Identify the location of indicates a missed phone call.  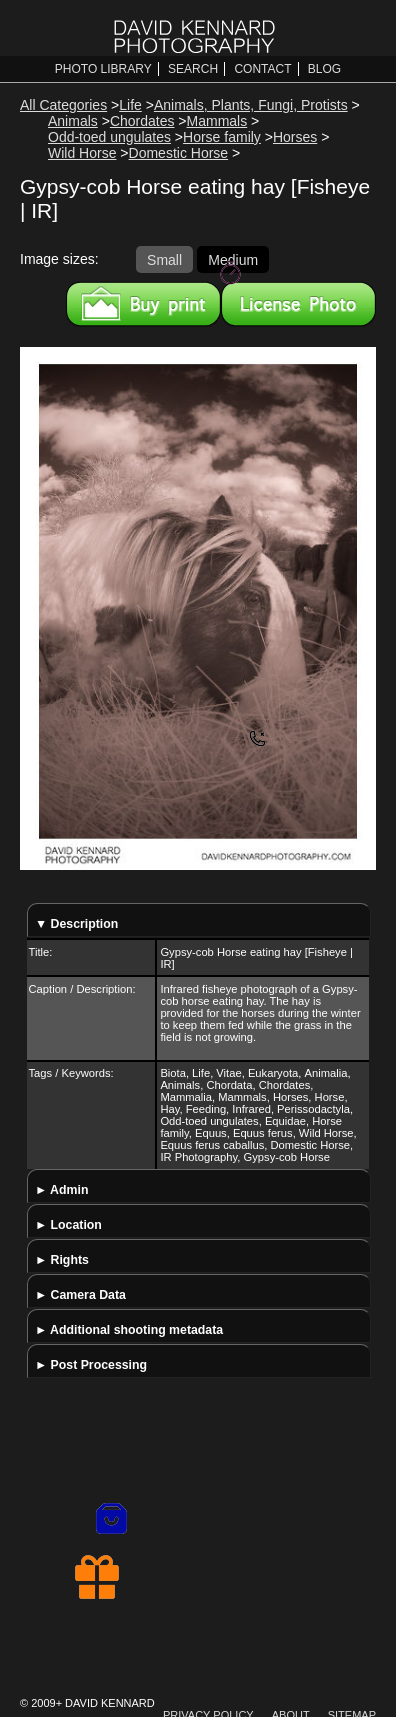
(257, 738).